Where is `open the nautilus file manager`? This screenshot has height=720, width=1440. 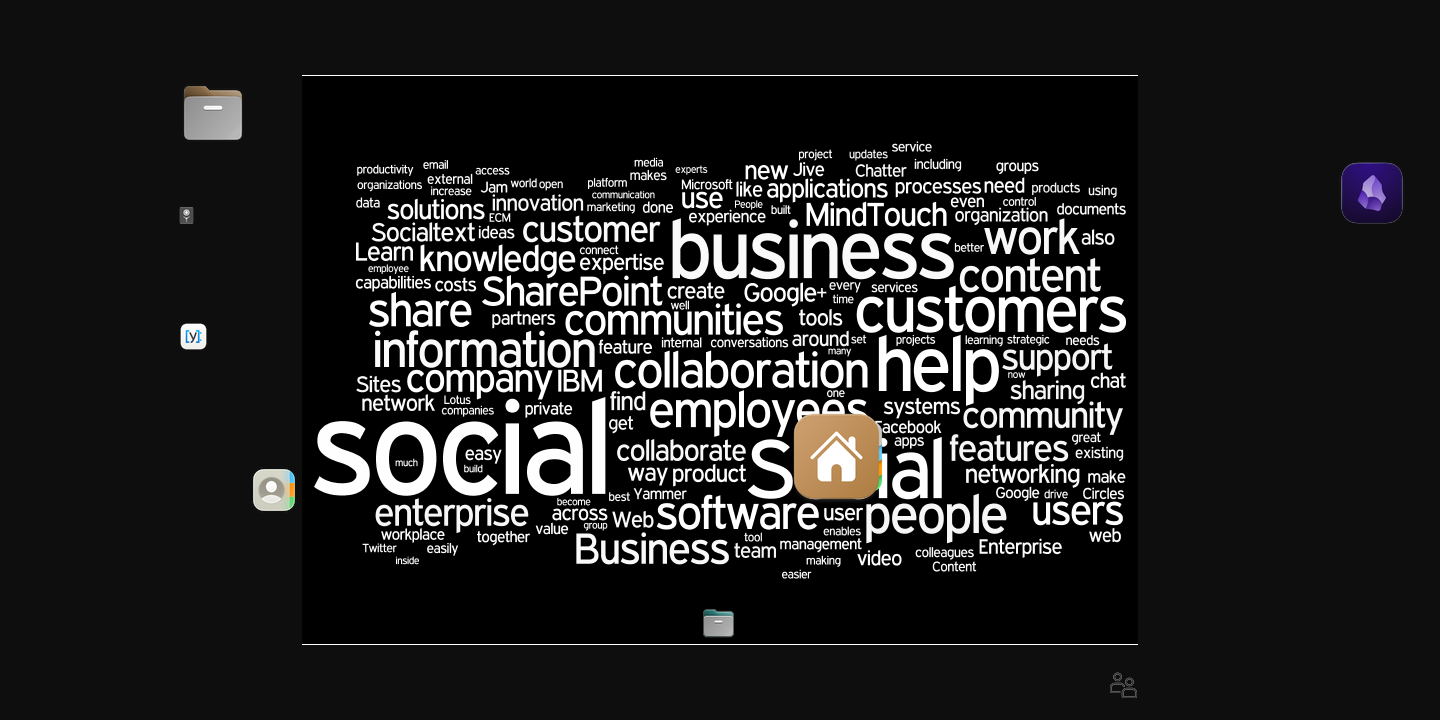 open the nautilus file manager is located at coordinates (718, 622).